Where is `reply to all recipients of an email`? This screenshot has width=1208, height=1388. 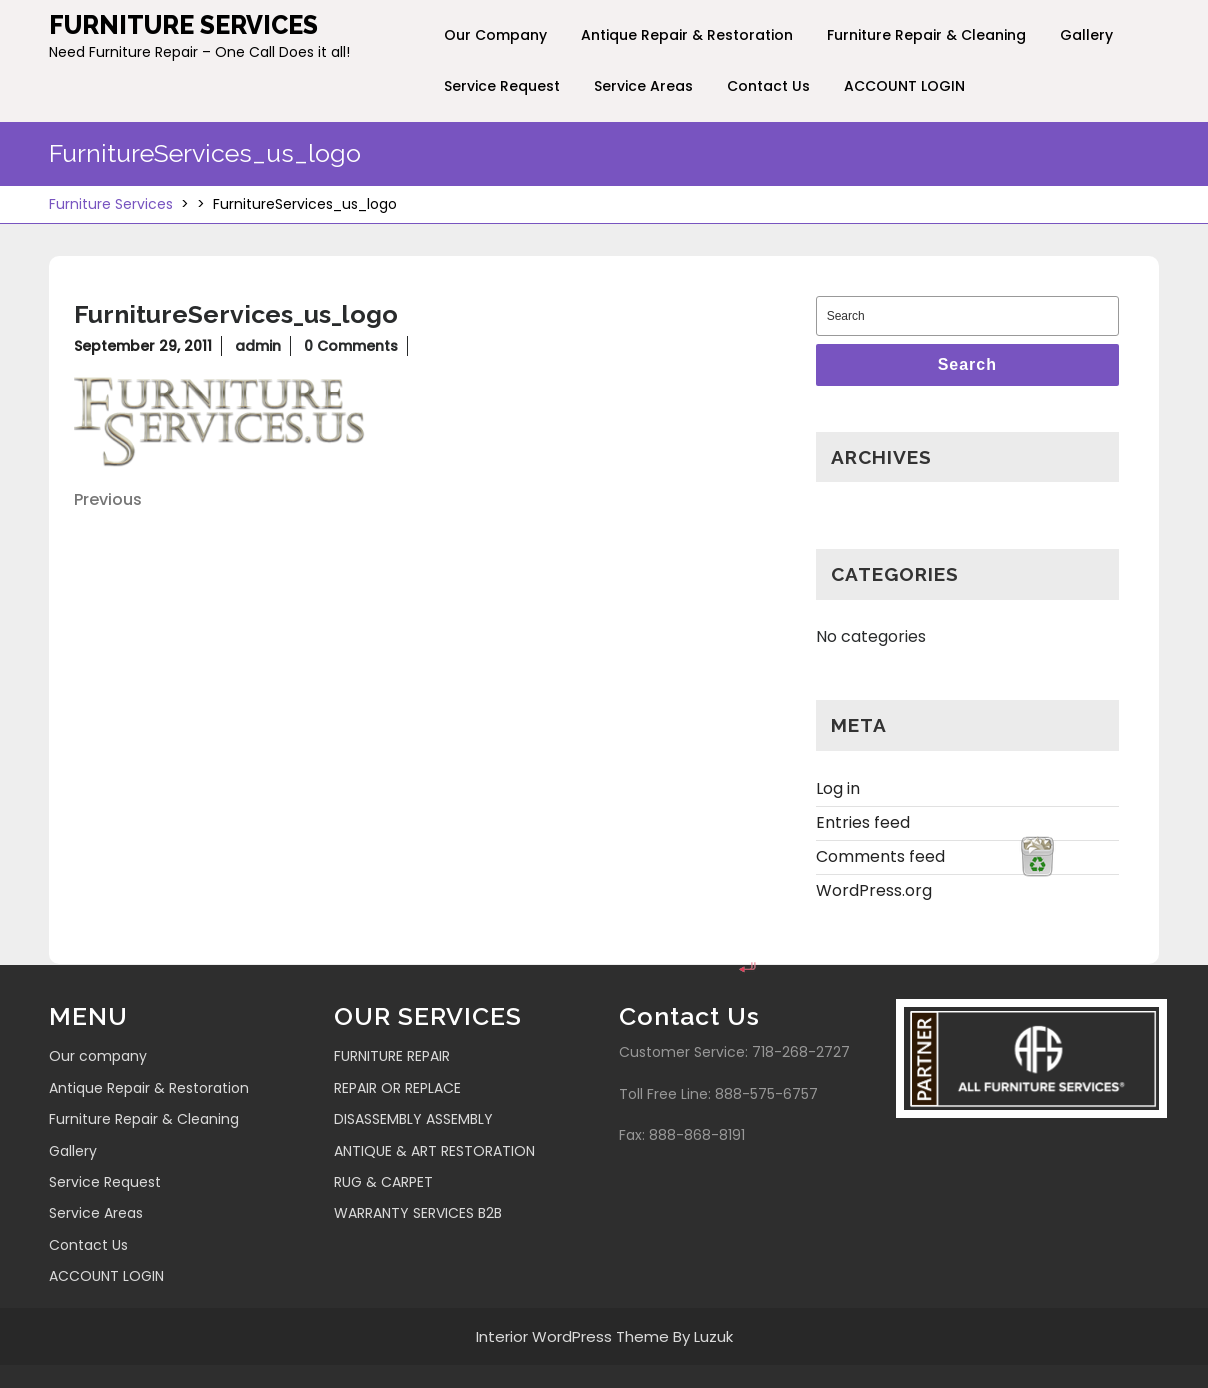 reply to all recipients of an email is located at coordinates (747, 966).